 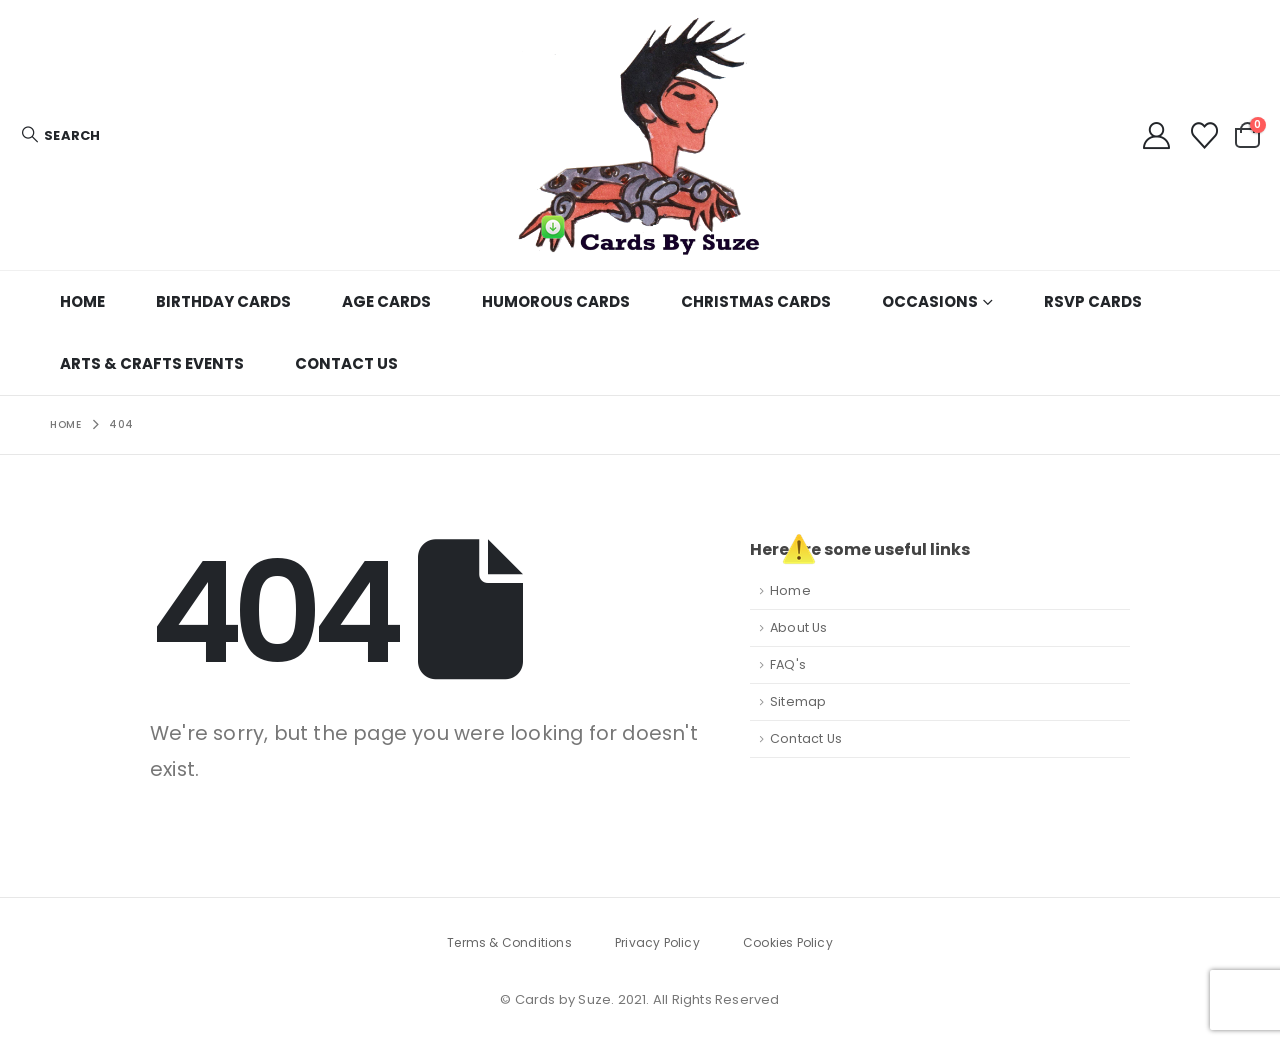 I want to click on open uget download manager, so click(x=553, y=227).